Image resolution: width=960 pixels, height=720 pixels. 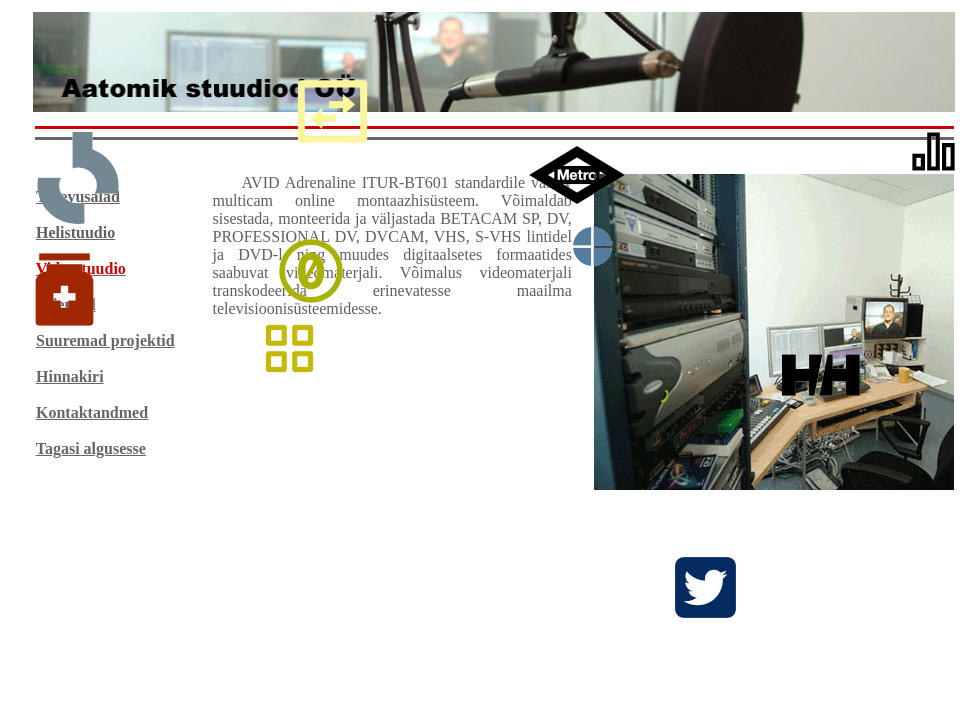 I want to click on share to Twitter, so click(x=705, y=587).